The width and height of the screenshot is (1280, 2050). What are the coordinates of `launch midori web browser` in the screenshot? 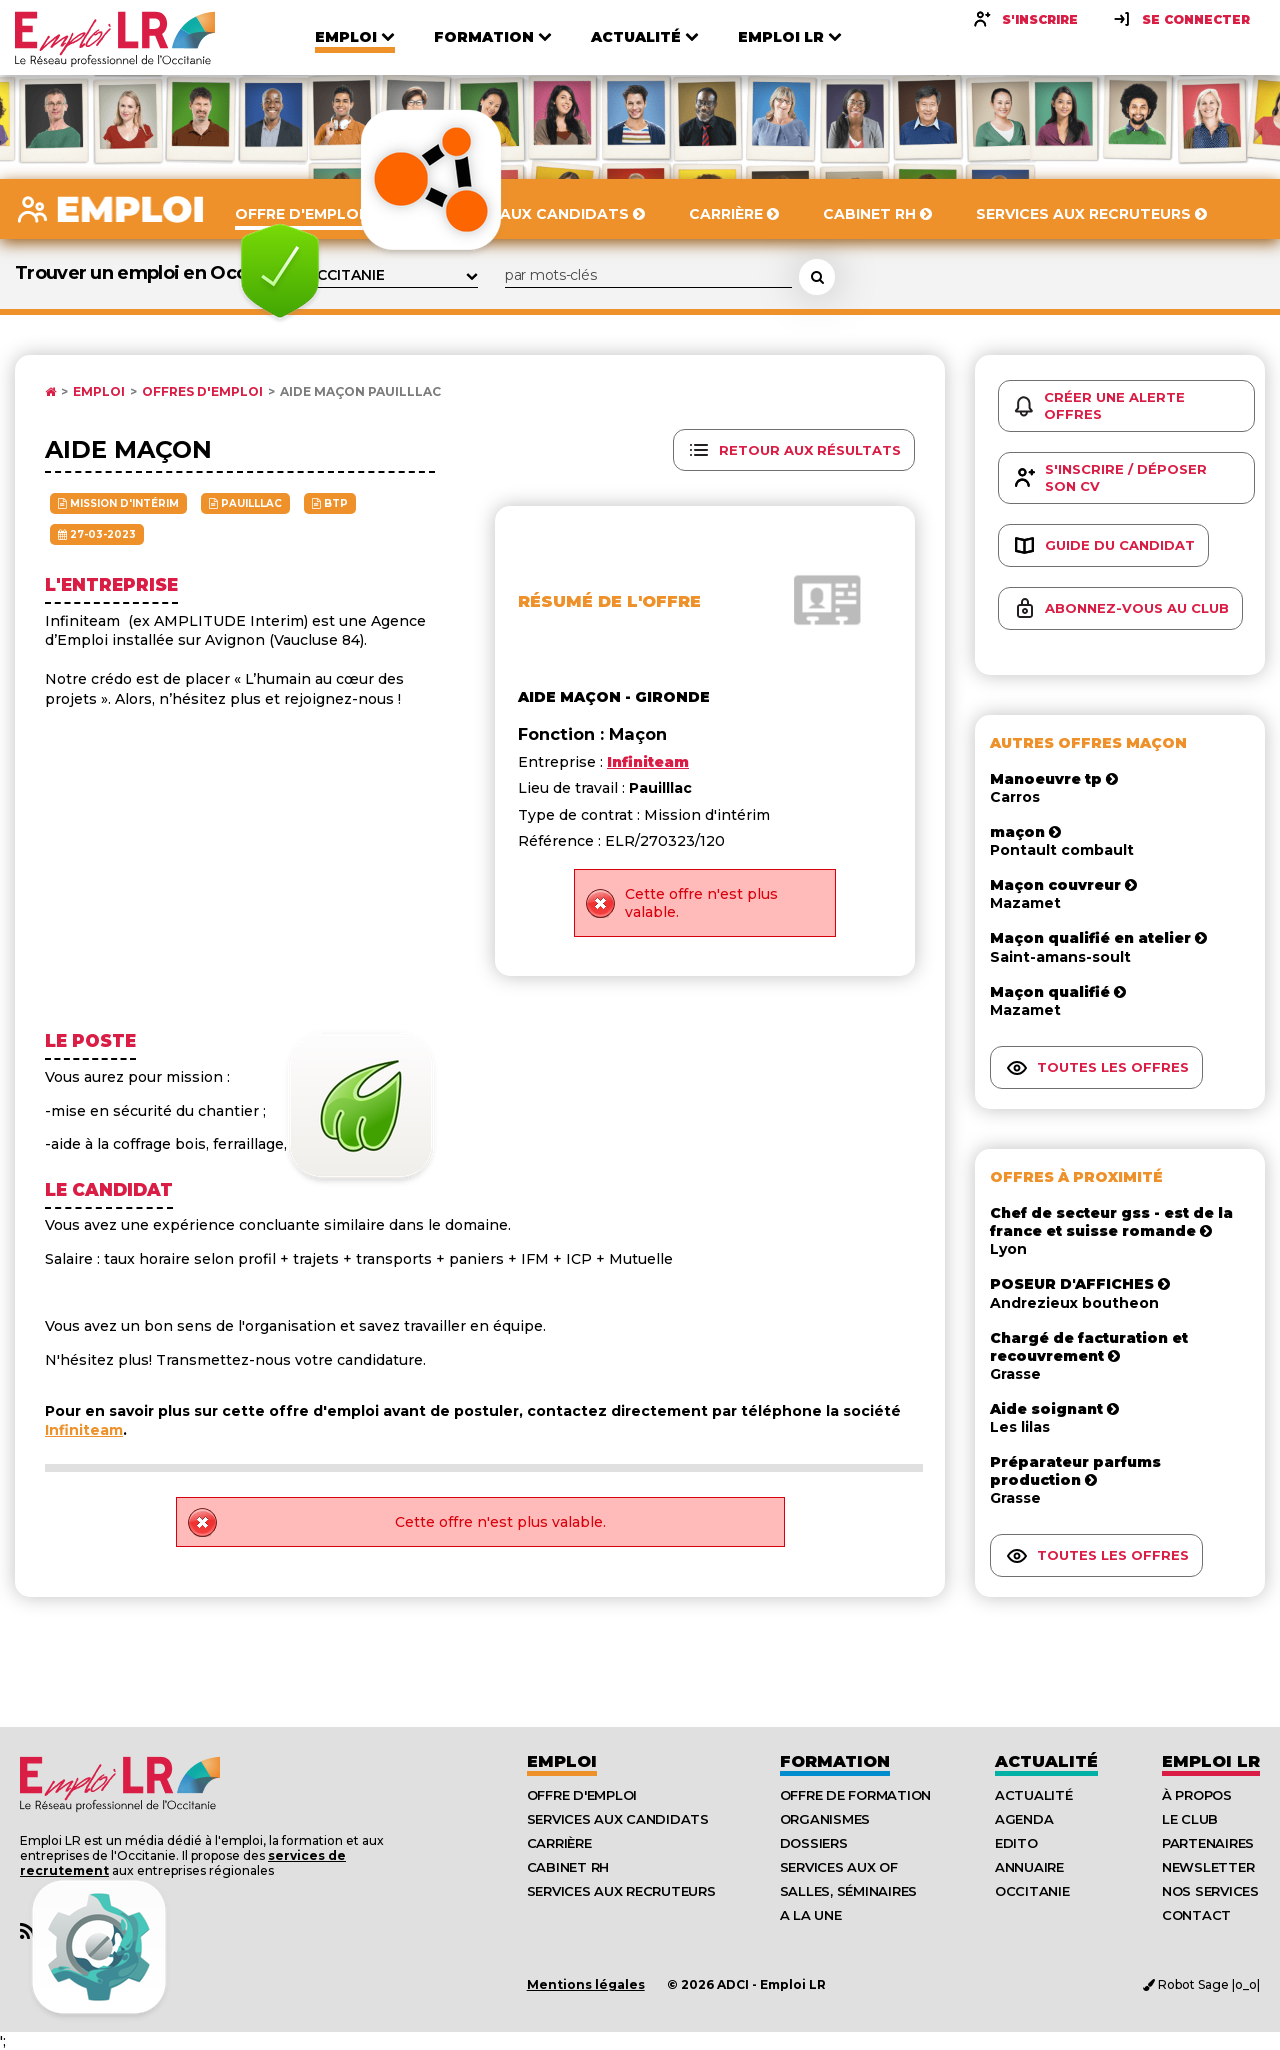 It's located at (361, 1106).